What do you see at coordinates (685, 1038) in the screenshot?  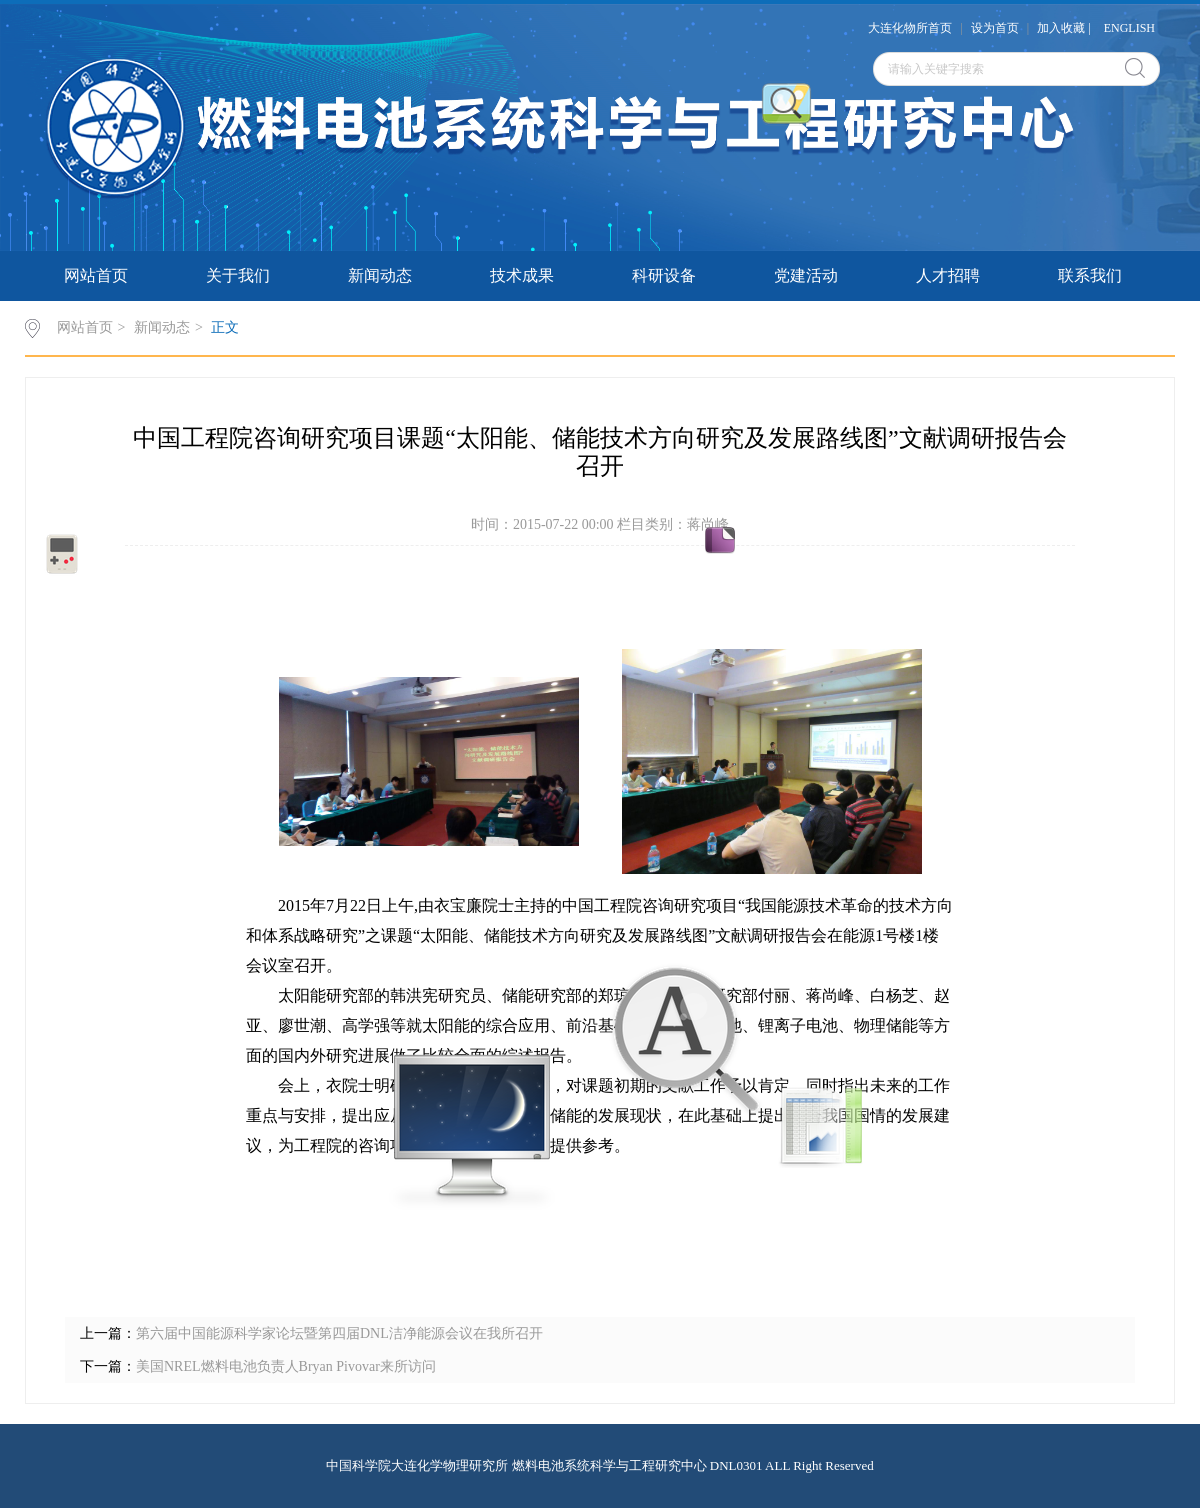 I see `search within emails or messages` at bounding box center [685, 1038].